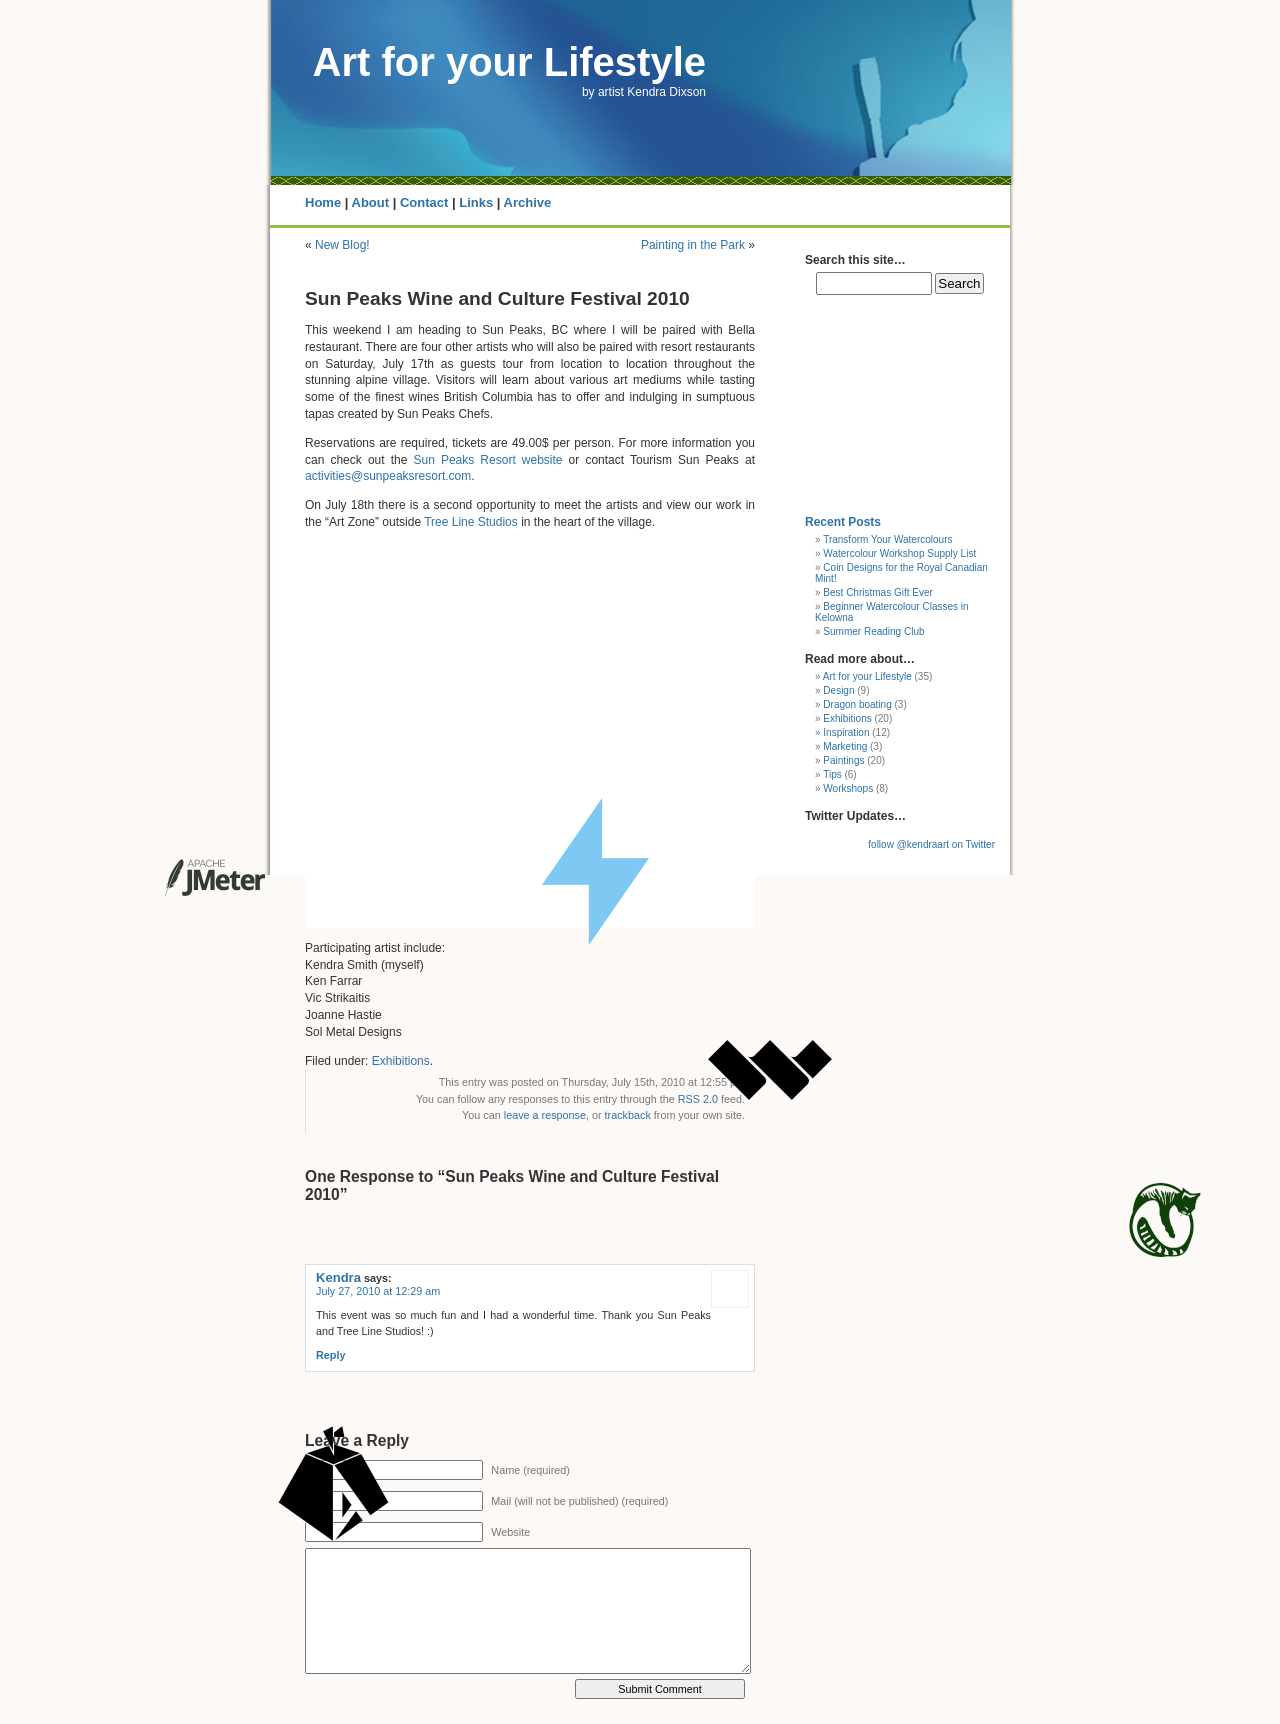  What do you see at coordinates (215, 878) in the screenshot?
I see `apache jmeter application logo` at bounding box center [215, 878].